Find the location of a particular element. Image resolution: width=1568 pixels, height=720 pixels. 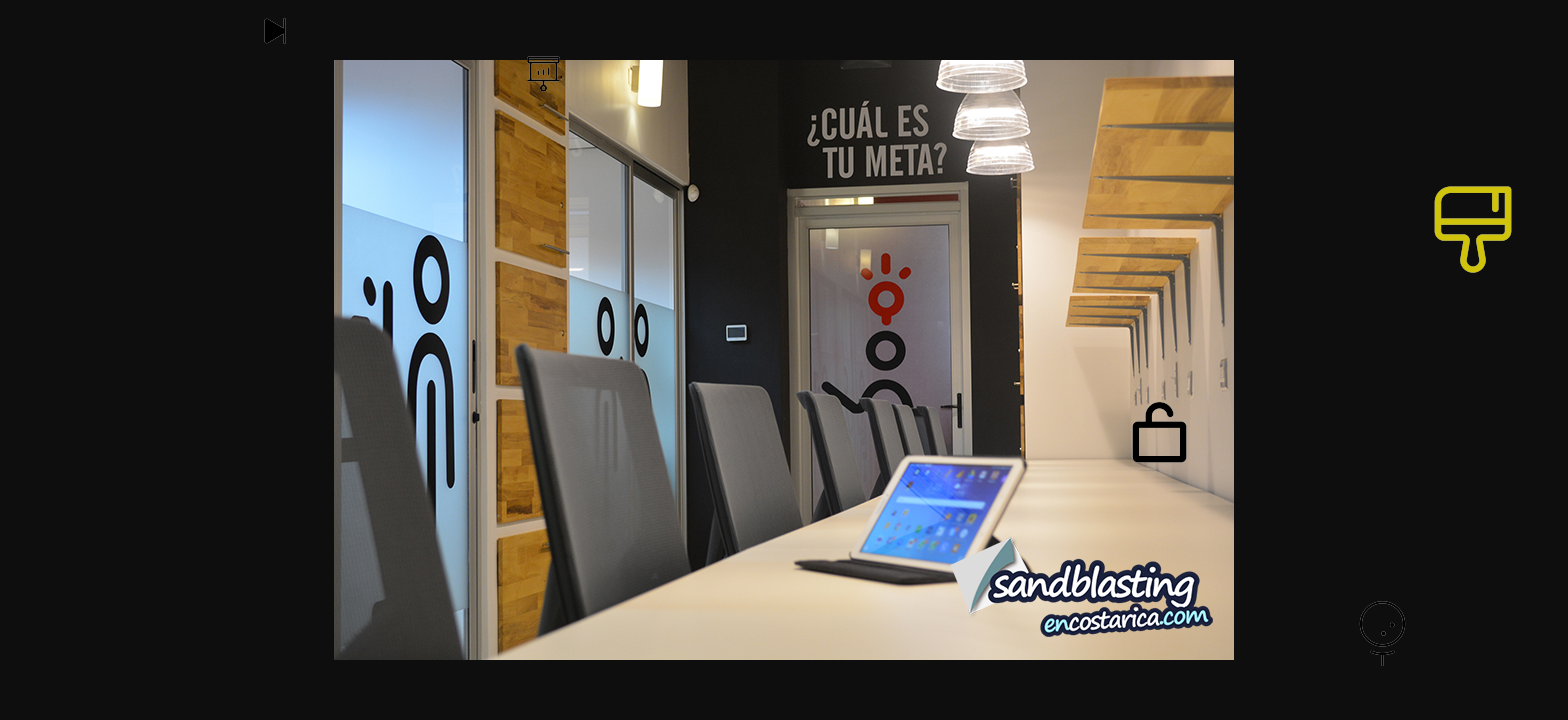

access painting or drawing tools is located at coordinates (1473, 228).